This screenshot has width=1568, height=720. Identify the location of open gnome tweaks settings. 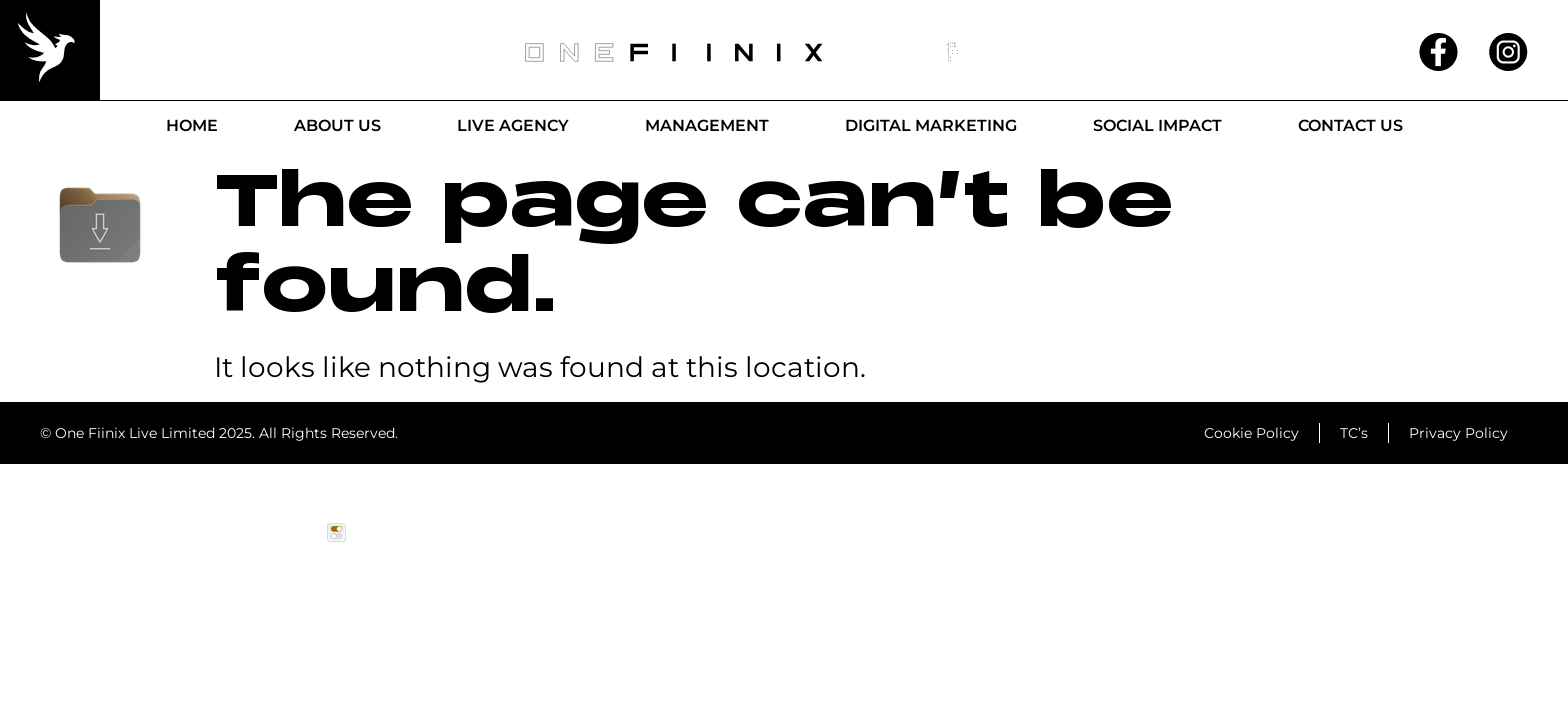
(336, 532).